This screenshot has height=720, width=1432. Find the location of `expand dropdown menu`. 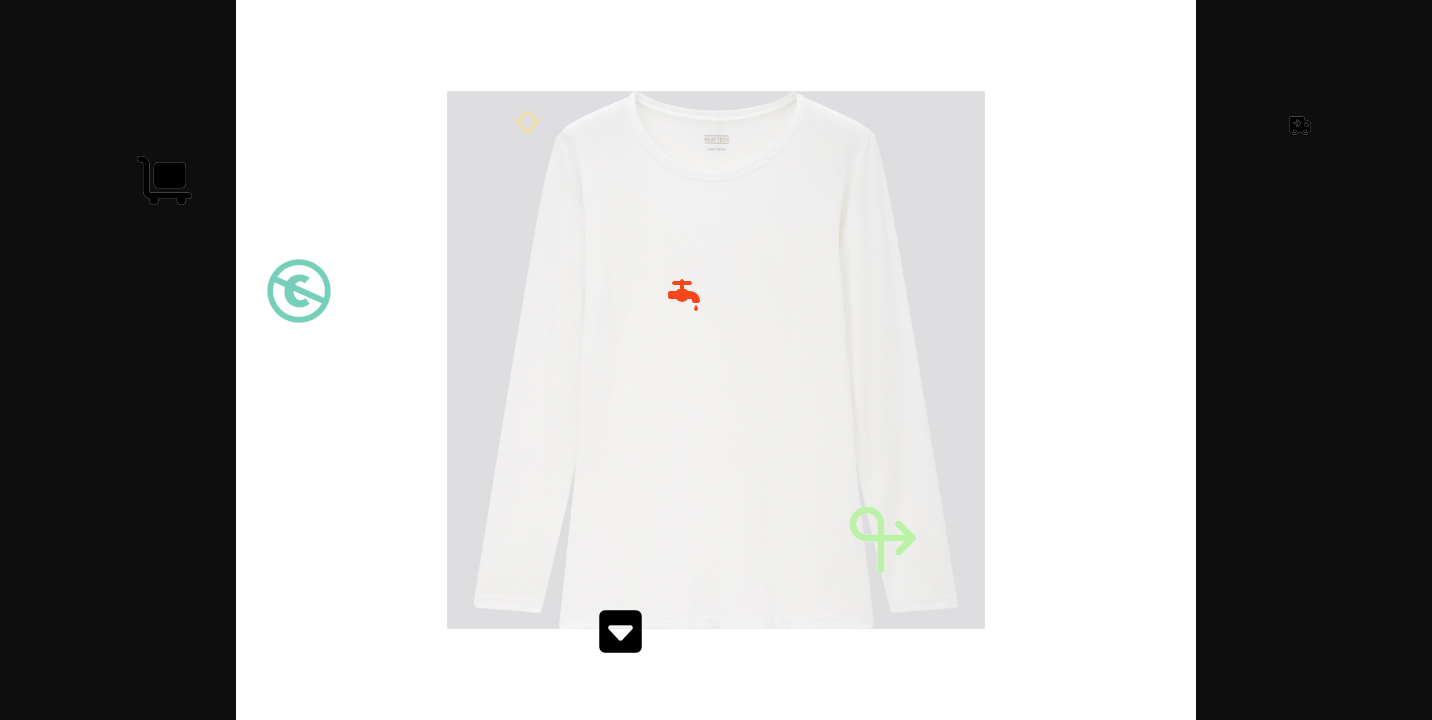

expand dropdown menu is located at coordinates (620, 631).